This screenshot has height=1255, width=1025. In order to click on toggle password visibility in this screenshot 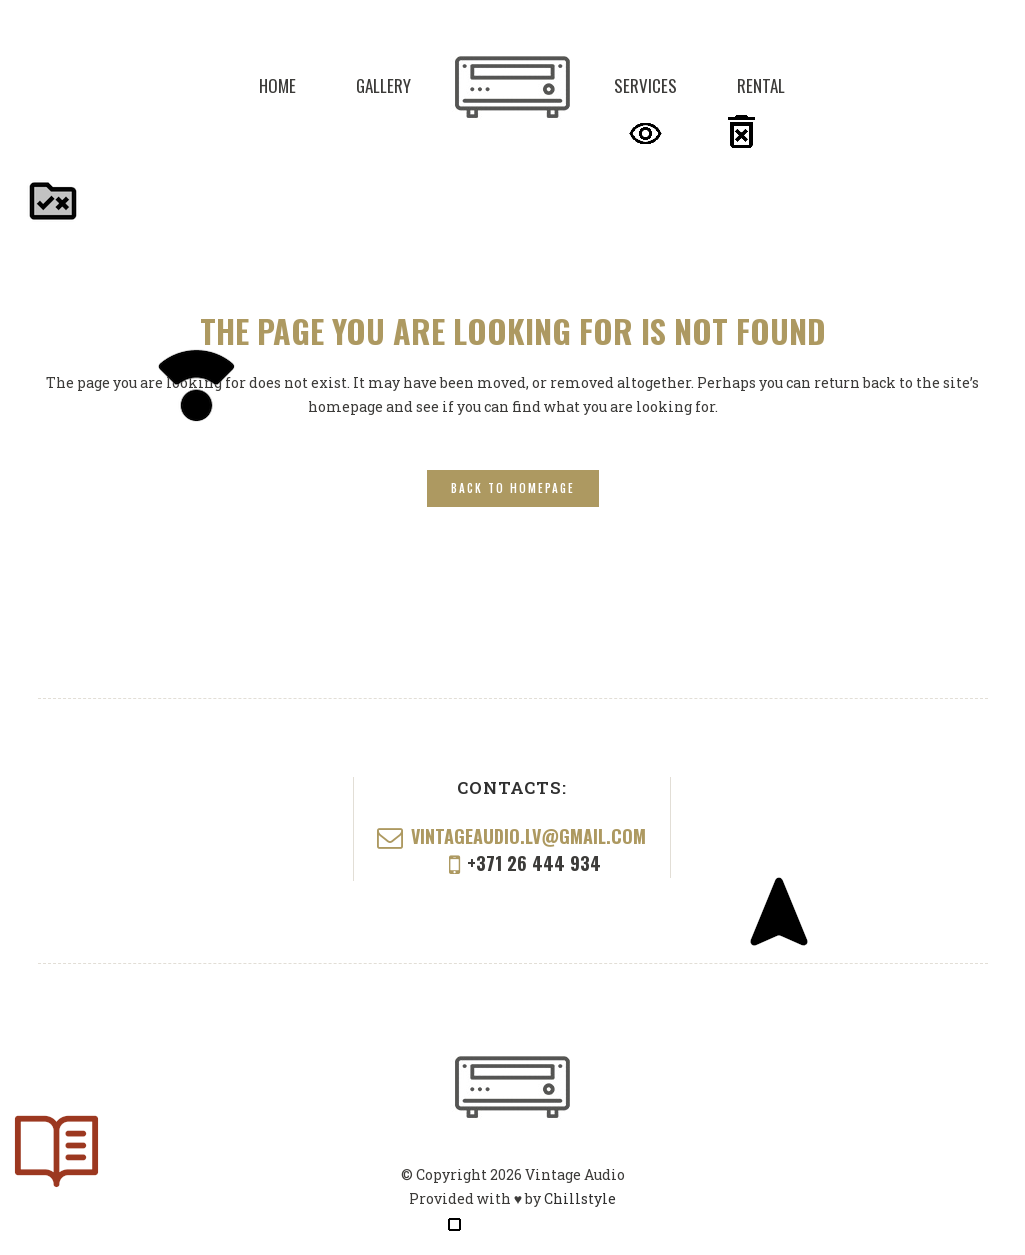, I will do `click(645, 133)`.